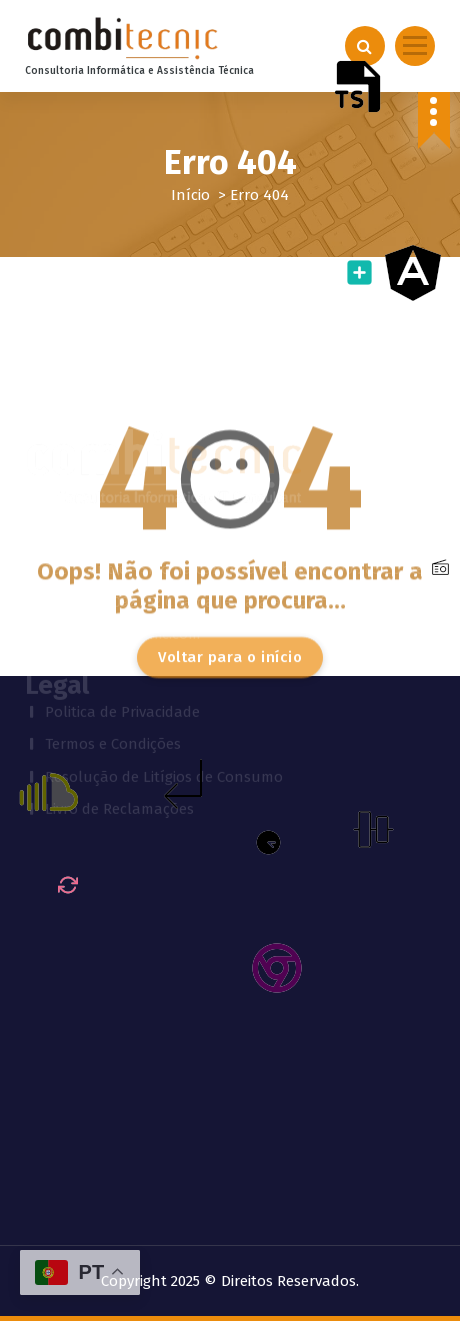 This screenshot has width=460, height=1321. What do you see at coordinates (185, 784) in the screenshot?
I see `go back to previous line or section` at bounding box center [185, 784].